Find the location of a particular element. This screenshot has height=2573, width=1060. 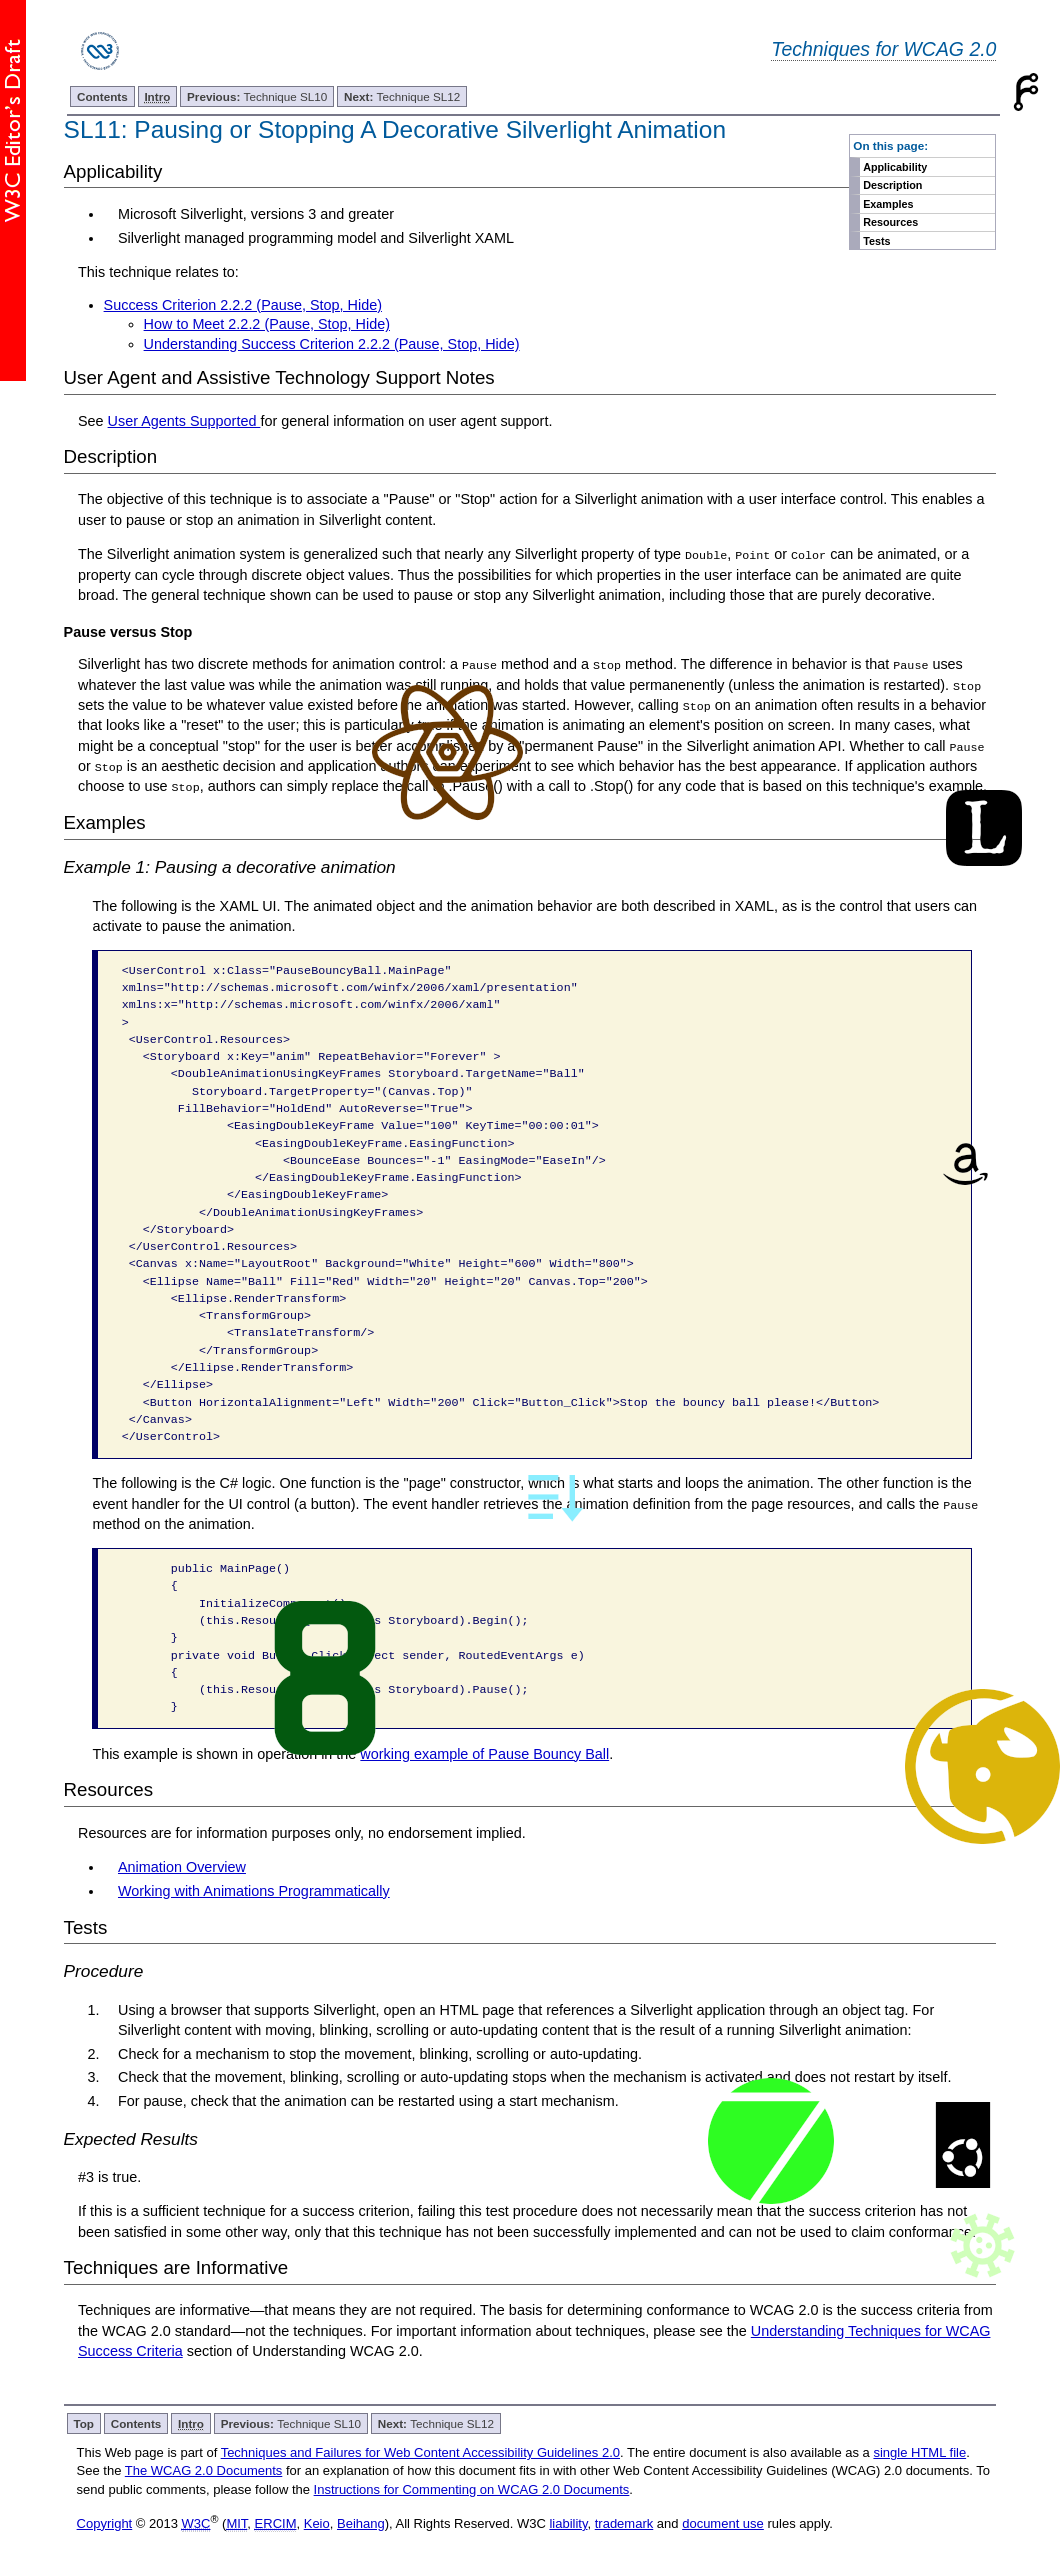

open the Amazon app is located at coordinates (965, 1162).